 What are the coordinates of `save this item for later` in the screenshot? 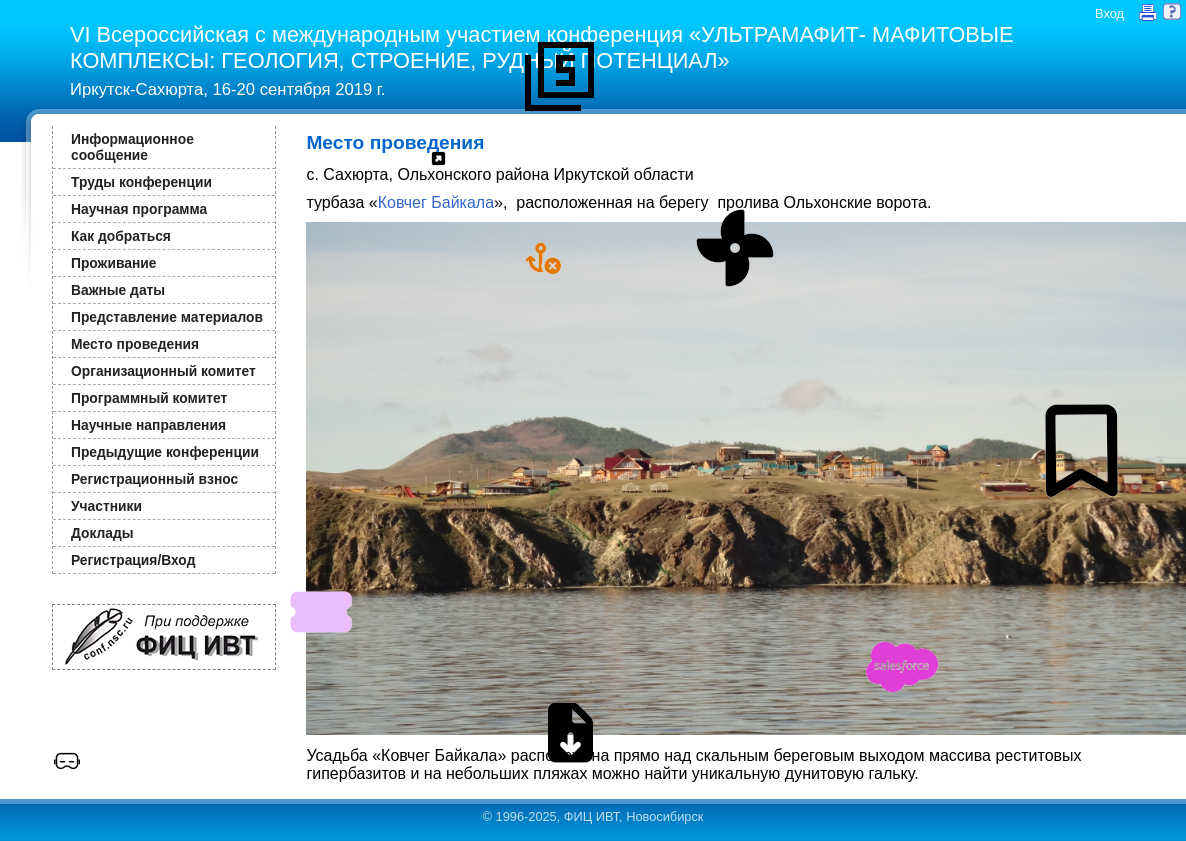 It's located at (1081, 450).